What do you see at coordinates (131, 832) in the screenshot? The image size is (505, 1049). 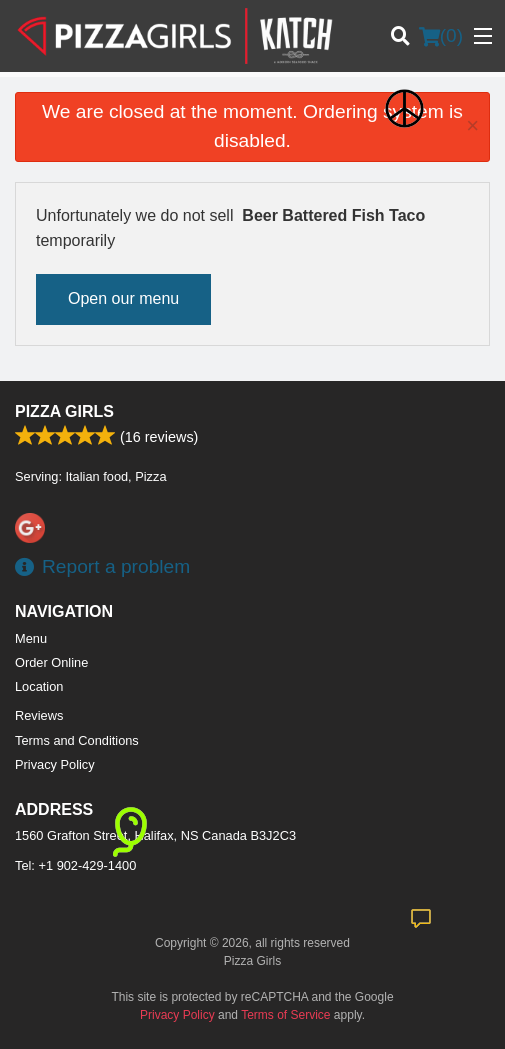 I see `indicates a celebration or birthday event` at bounding box center [131, 832].